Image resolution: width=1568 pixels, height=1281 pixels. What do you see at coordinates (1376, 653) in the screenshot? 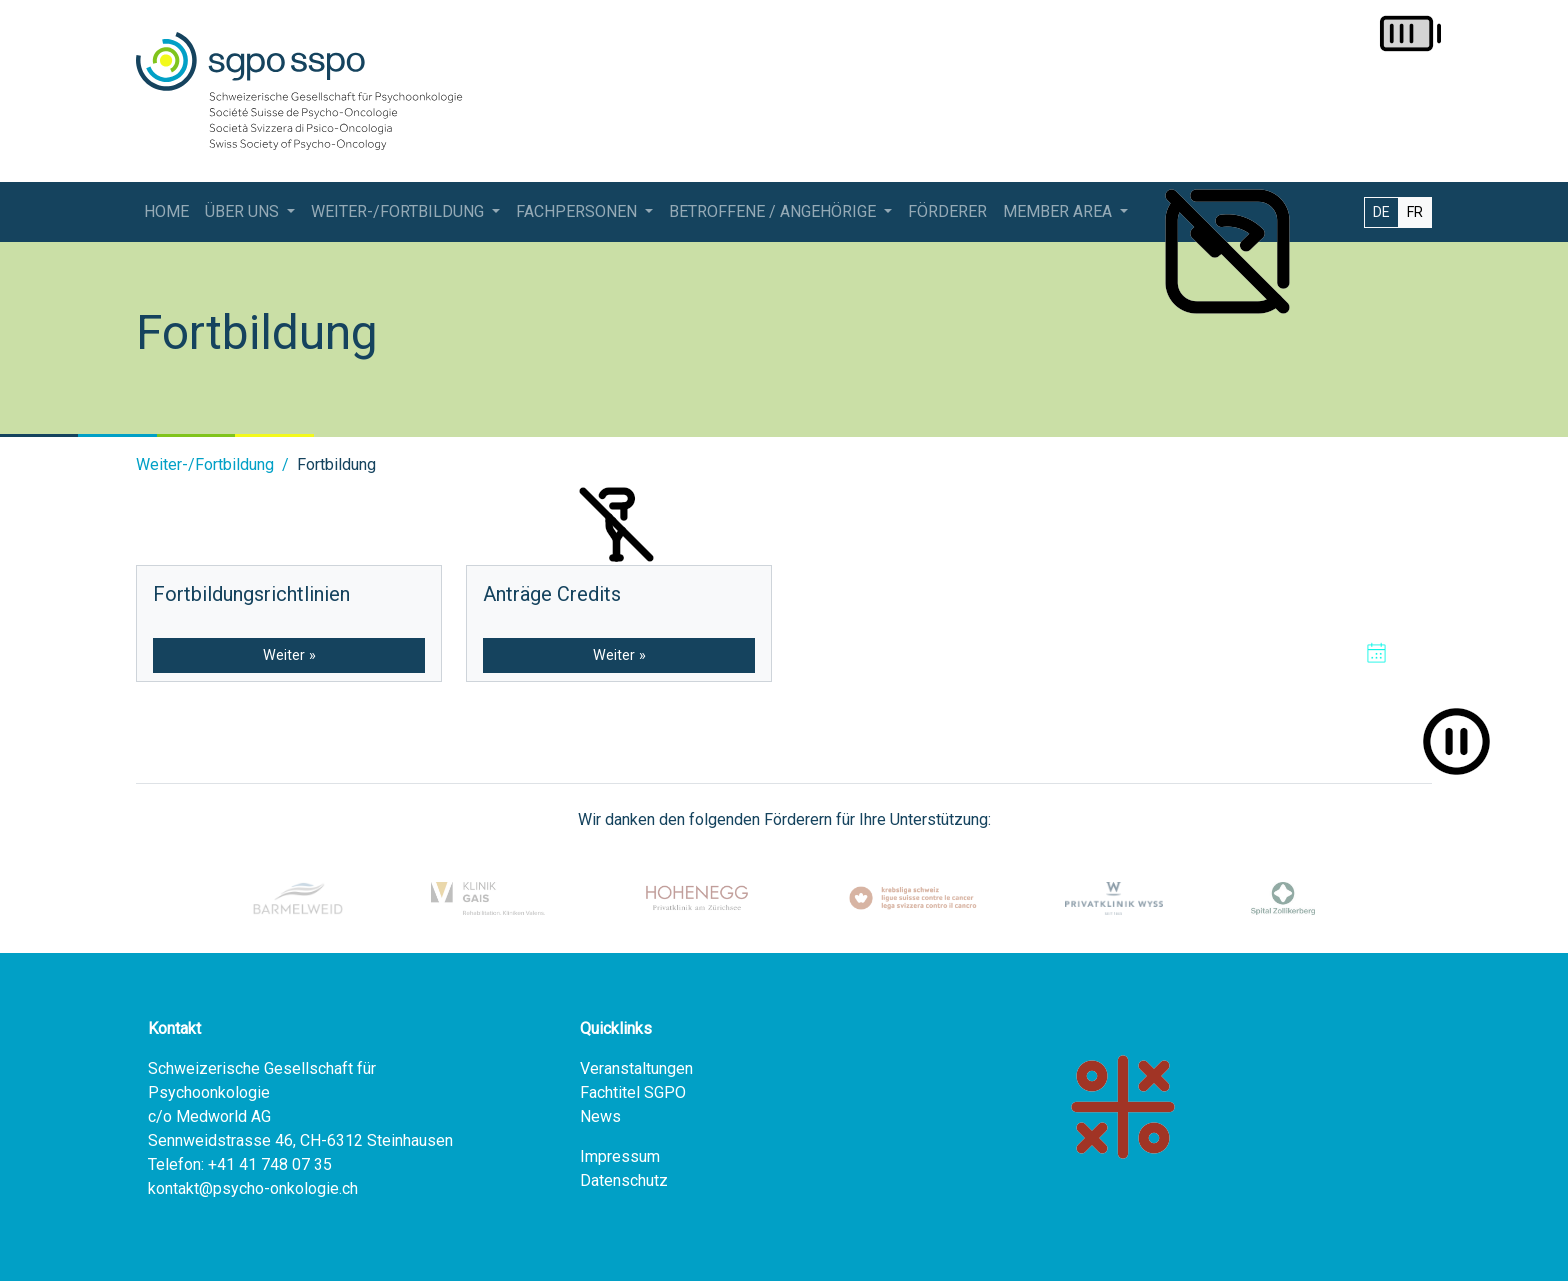
I see `view calendar events` at bounding box center [1376, 653].